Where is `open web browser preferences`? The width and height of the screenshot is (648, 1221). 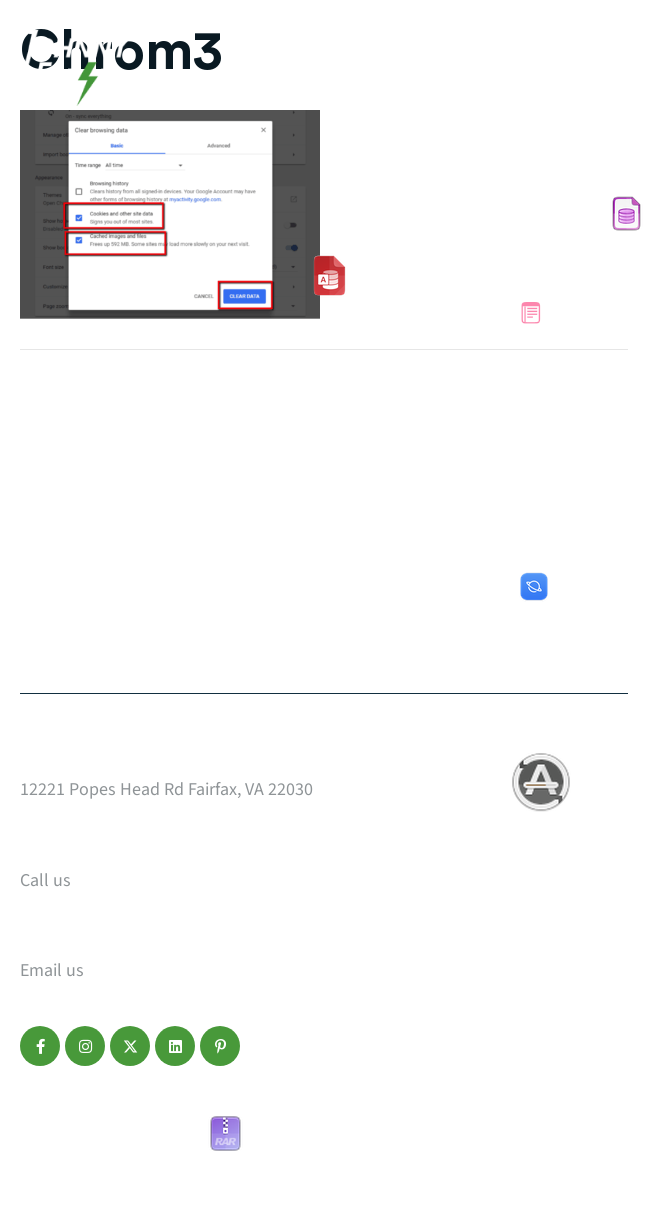 open web browser preferences is located at coordinates (534, 587).